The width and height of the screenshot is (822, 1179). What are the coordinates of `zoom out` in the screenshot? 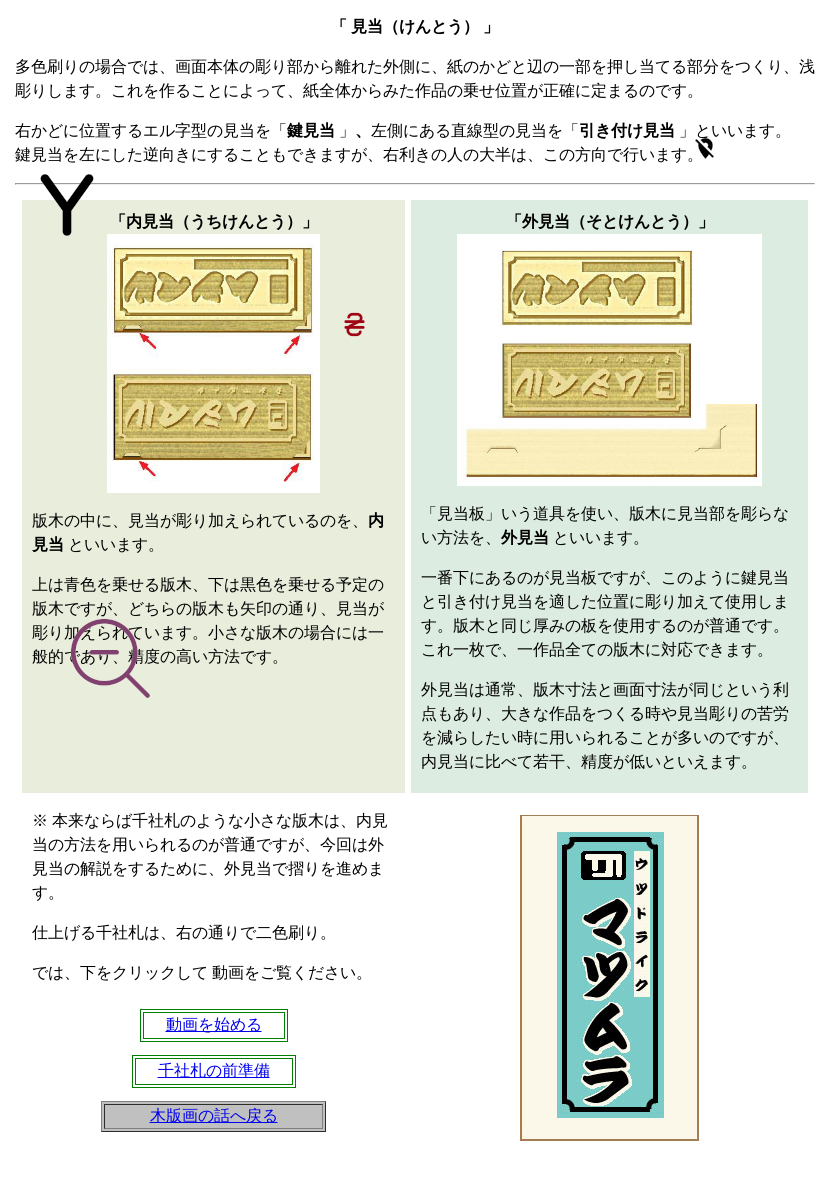 It's located at (110, 658).